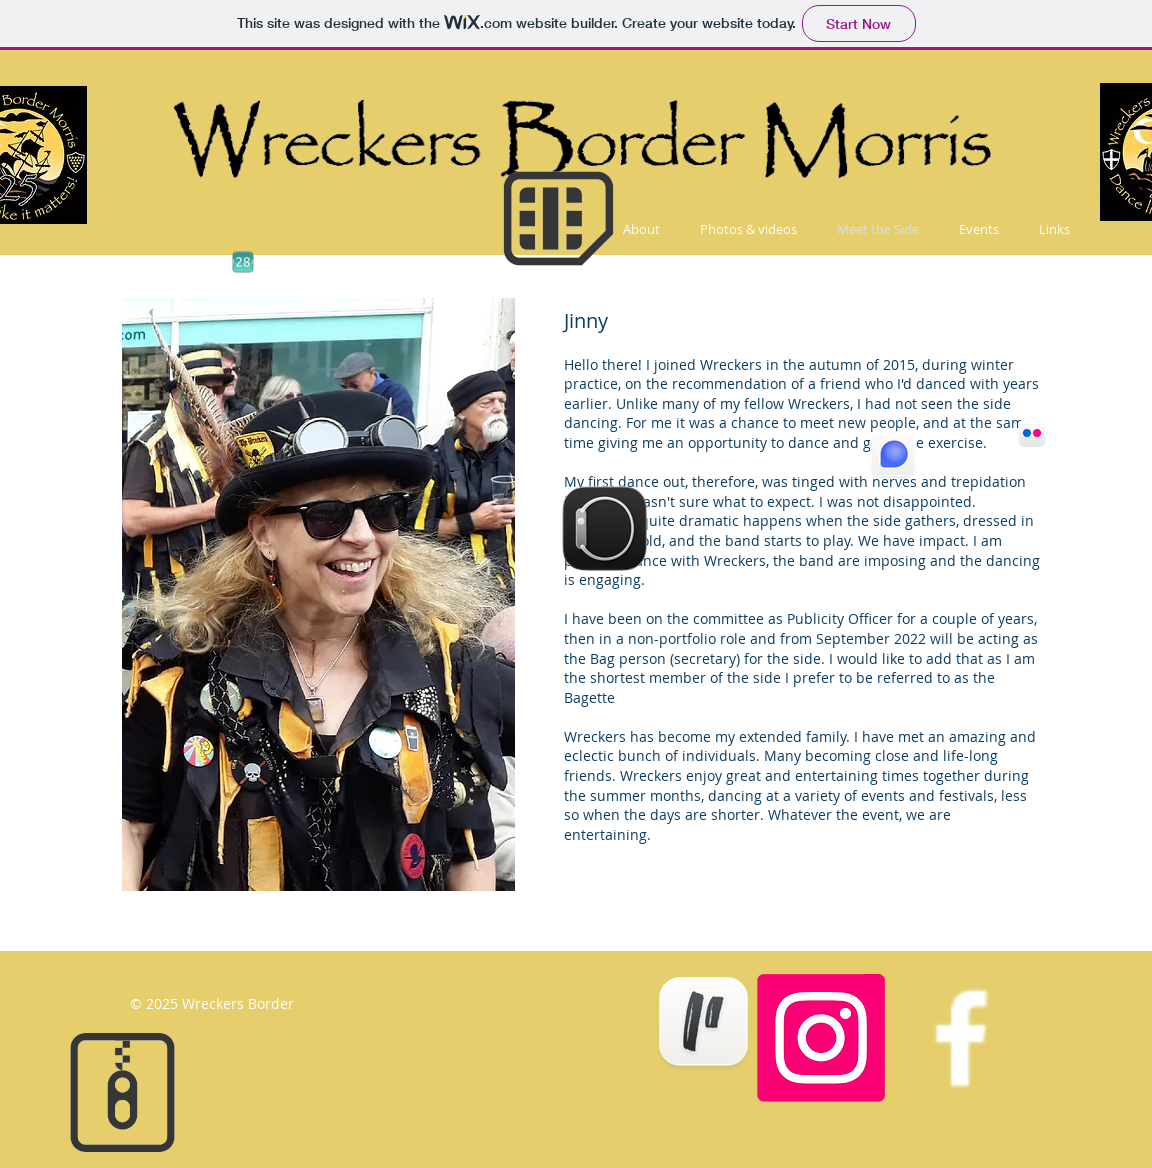 The width and height of the screenshot is (1152, 1168). What do you see at coordinates (243, 262) in the screenshot?
I see `open the calendar app` at bounding box center [243, 262].